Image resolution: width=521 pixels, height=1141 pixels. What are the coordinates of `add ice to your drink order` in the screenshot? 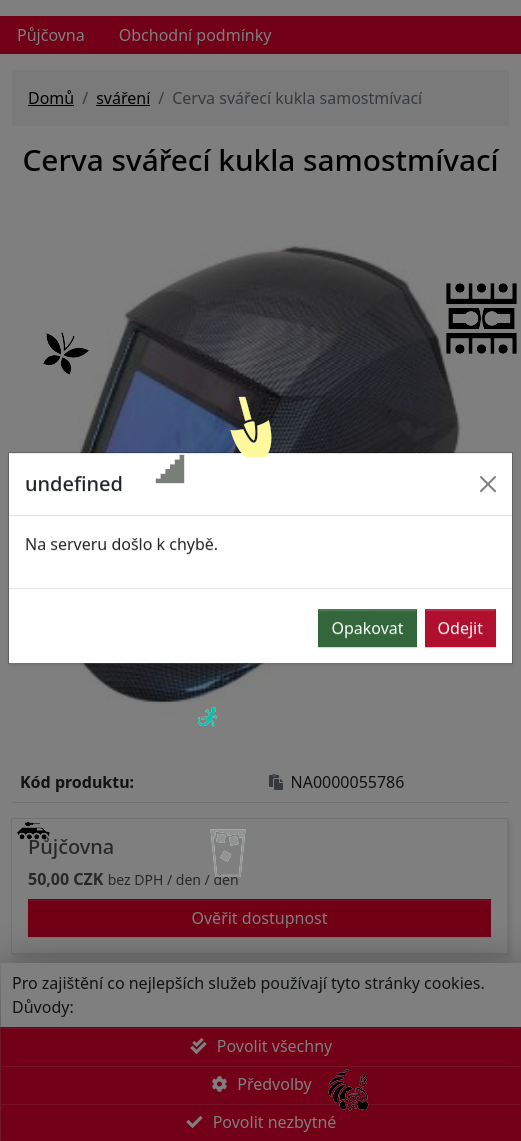 It's located at (228, 852).